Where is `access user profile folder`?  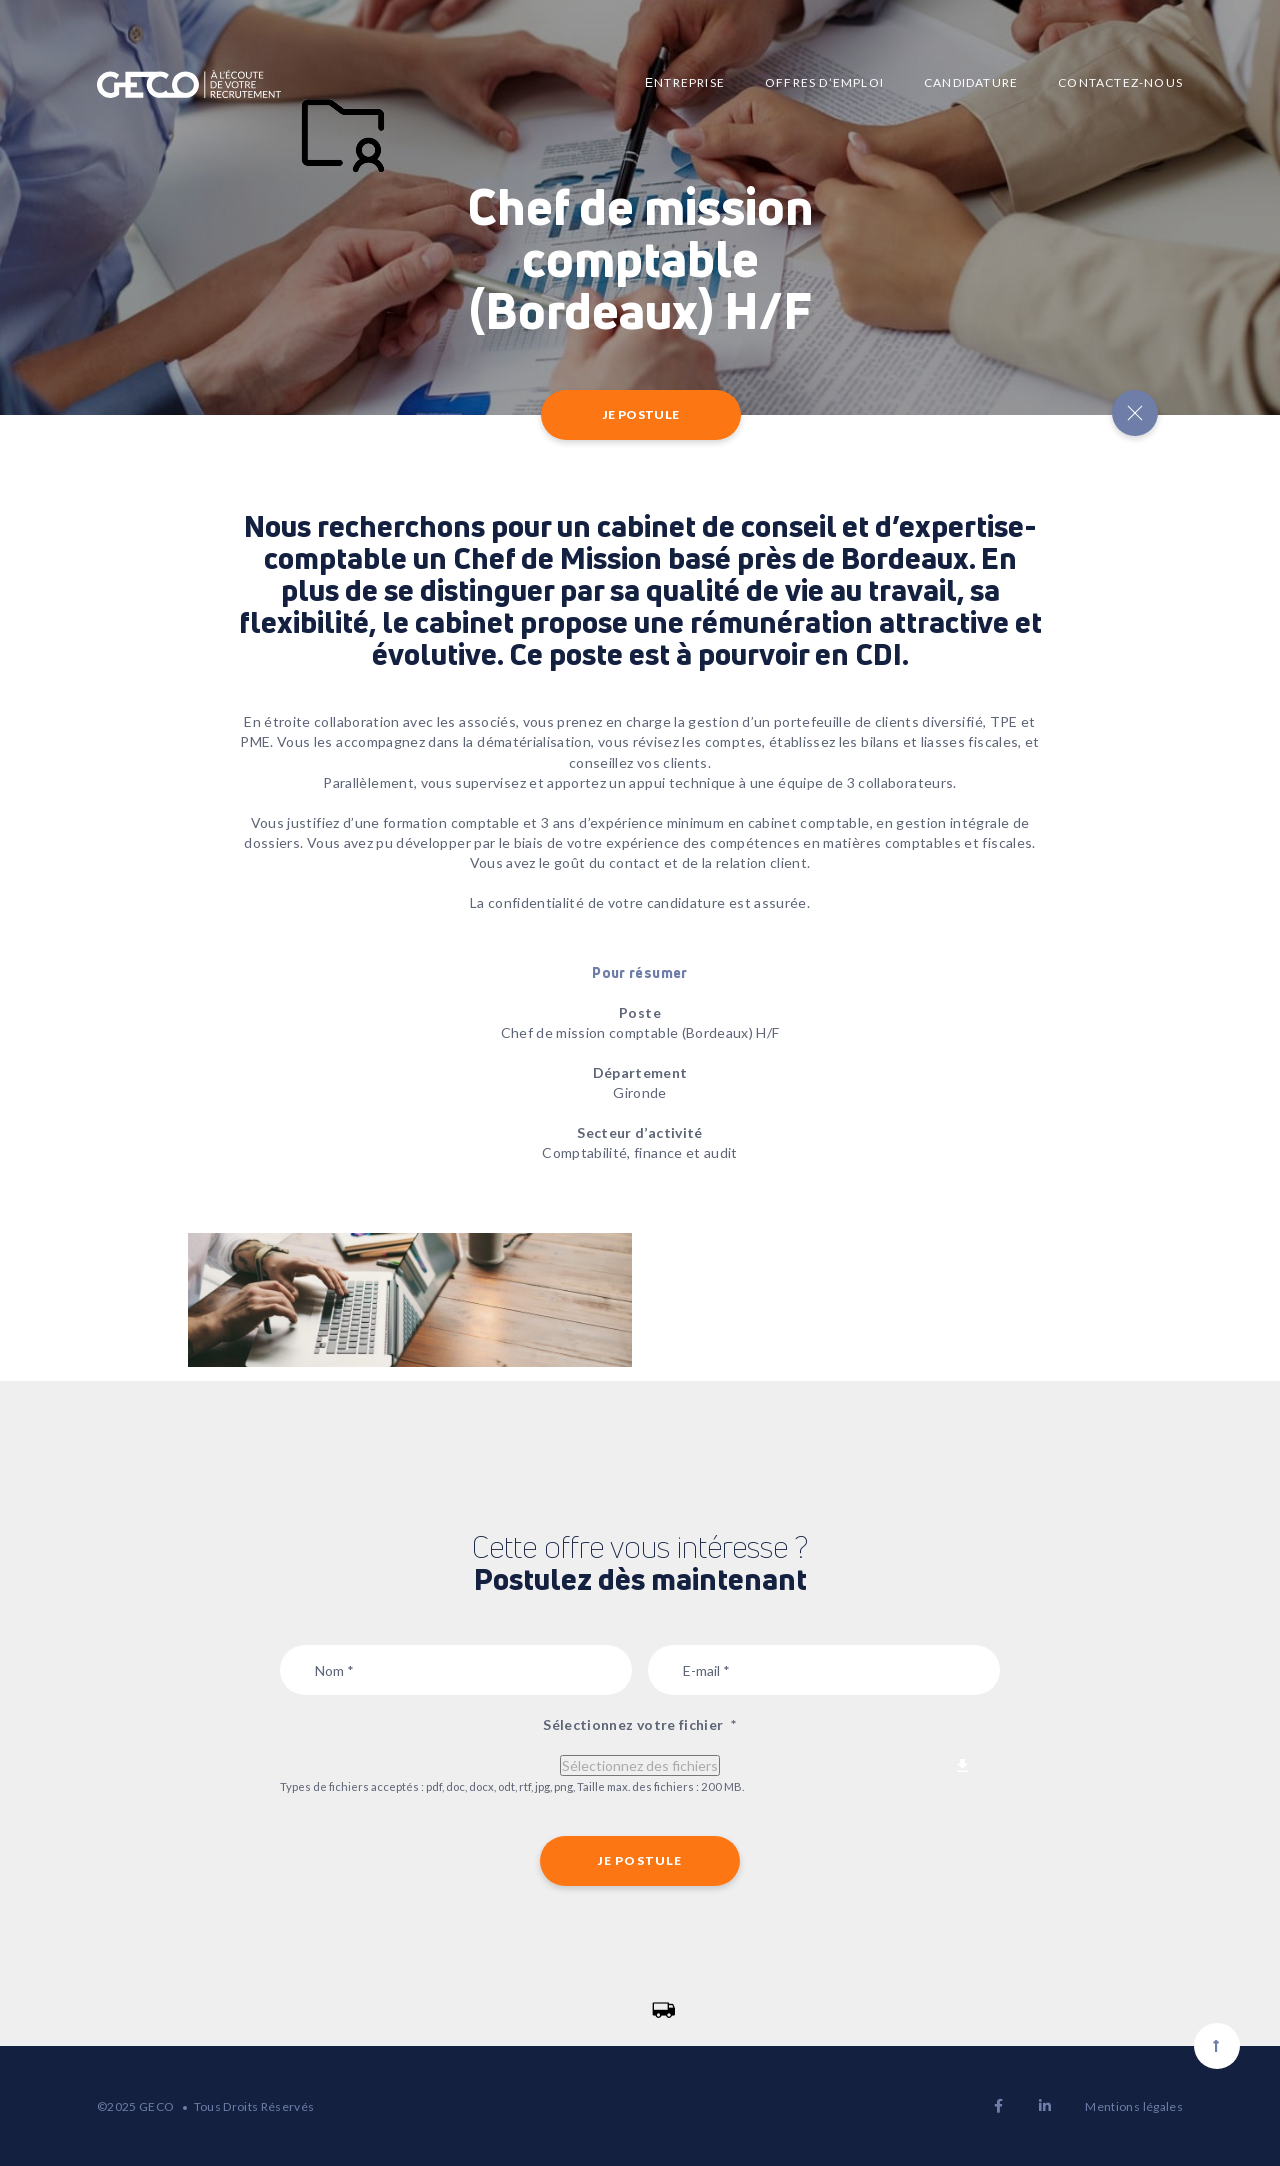 access user profile folder is located at coordinates (343, 131).